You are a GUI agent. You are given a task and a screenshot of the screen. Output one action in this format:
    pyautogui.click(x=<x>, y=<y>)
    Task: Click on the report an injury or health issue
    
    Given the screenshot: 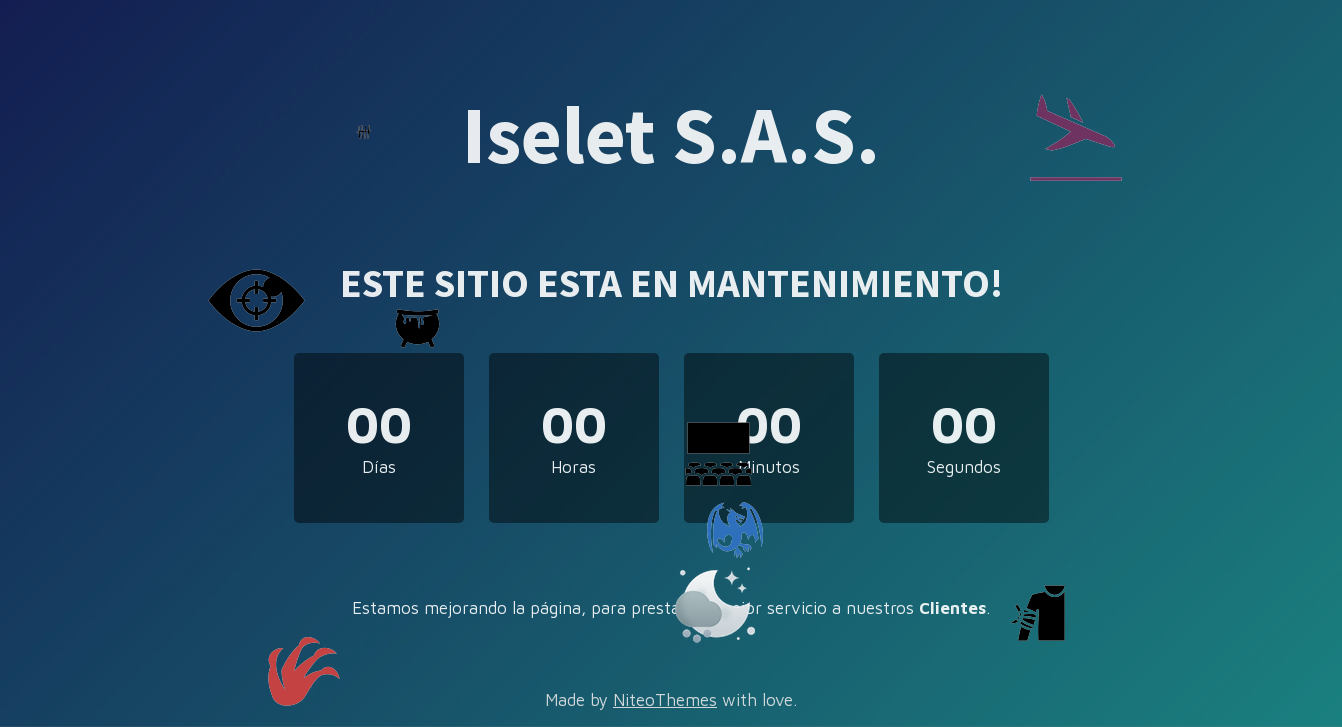 What is the action you would take?
    pyautogui.click(x=1037, y=613)
    